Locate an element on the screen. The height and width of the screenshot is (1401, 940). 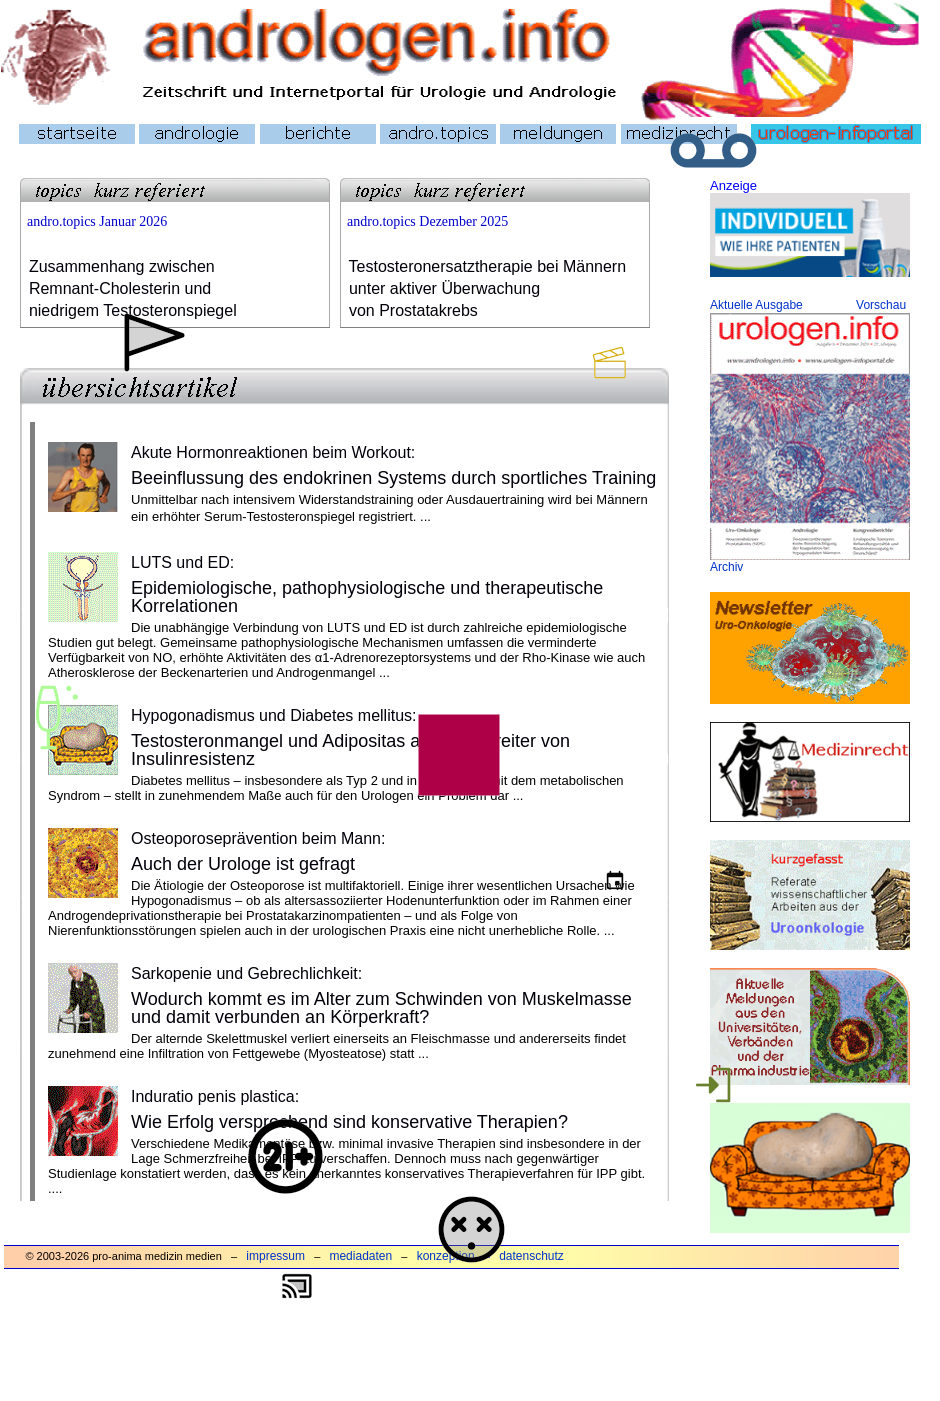
indicates active casting to a connected device is located at coordinates (297, 1286).